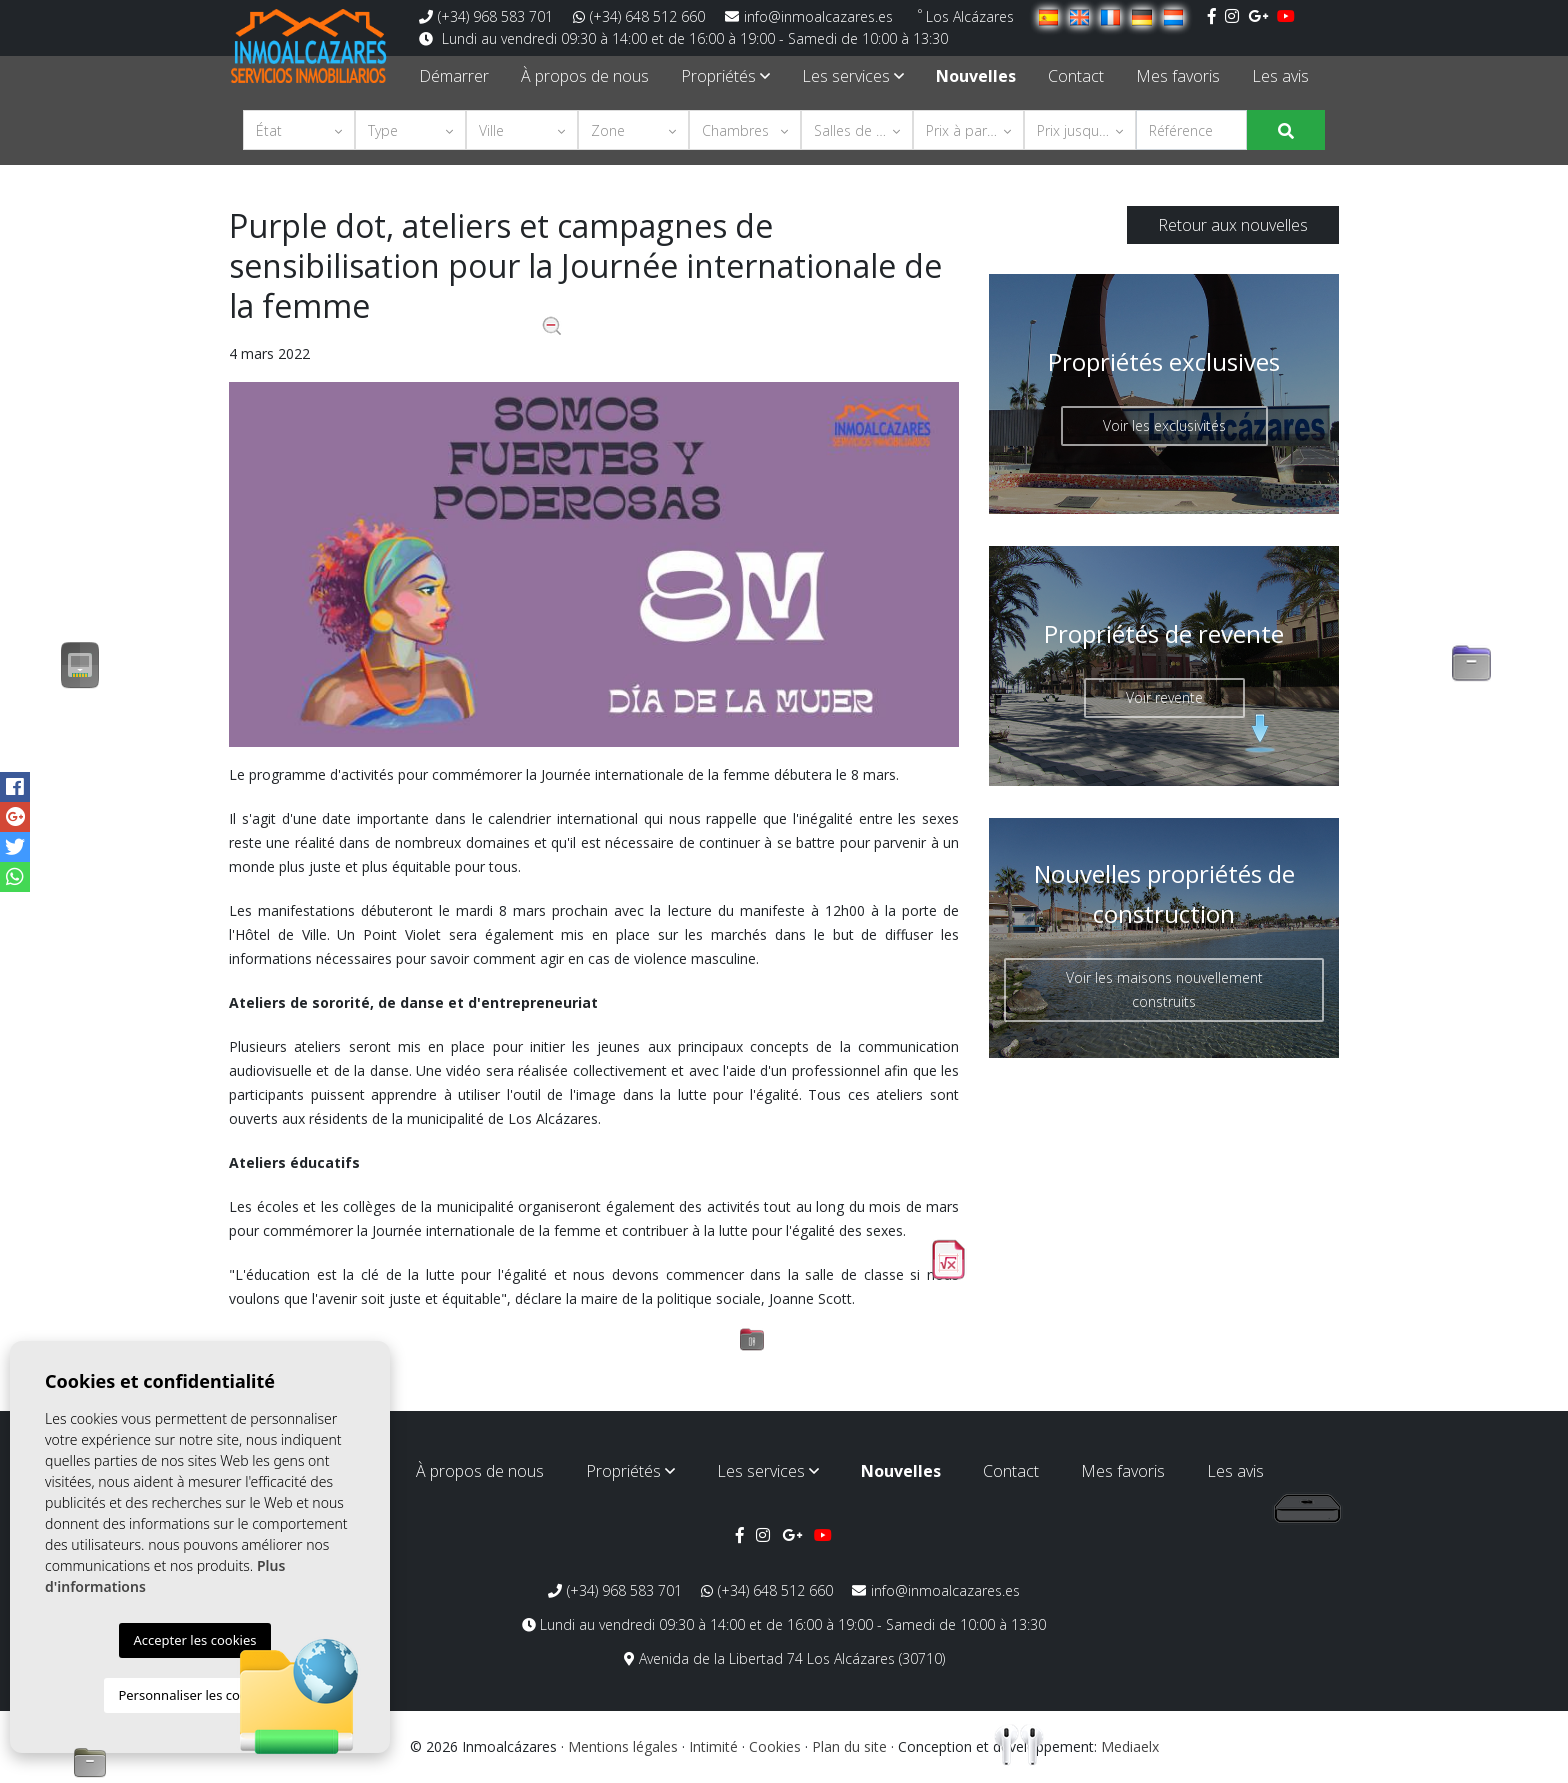 The height and width of the screenshot is (1783, 1568). What do you see at coordinates (552, 326) in the screenshot?
I see `zoom out on file or document view` at bounding box center [552, 326].